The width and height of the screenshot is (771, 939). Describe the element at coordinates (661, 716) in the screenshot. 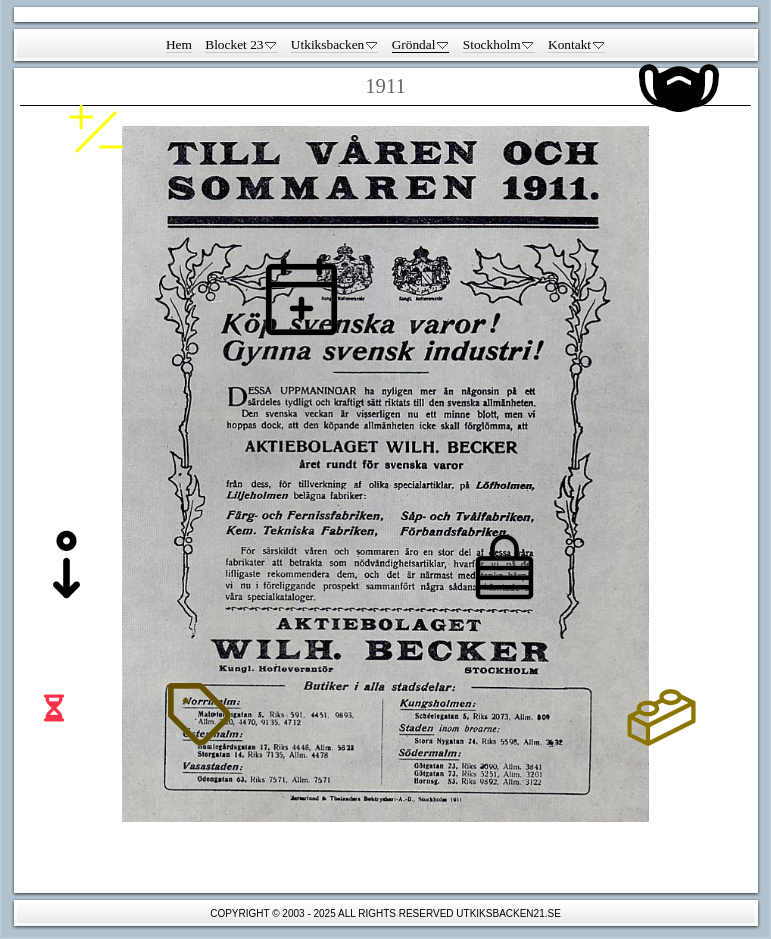

I see `access building or construction features` at that location.